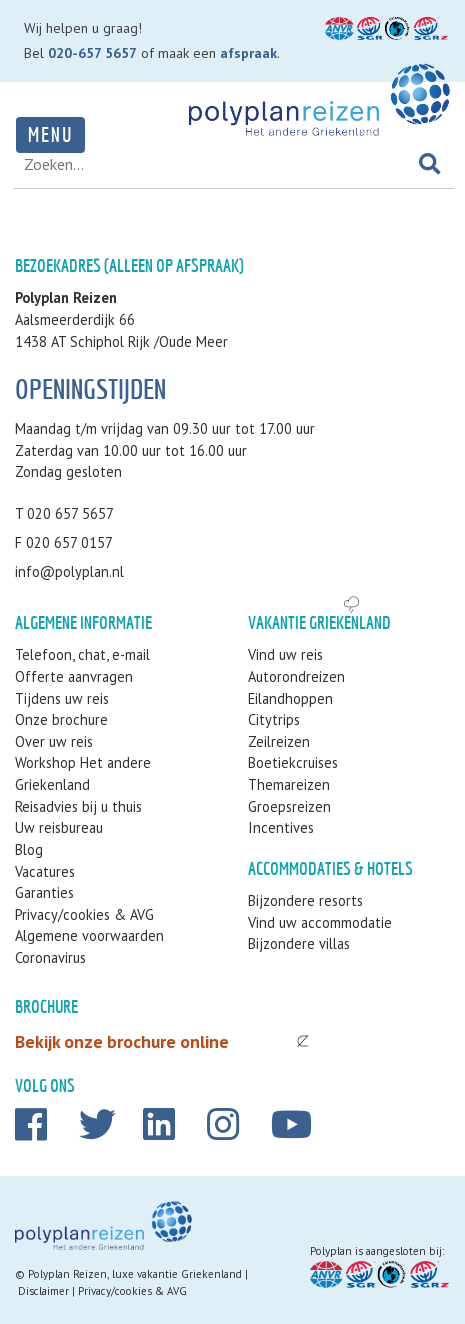  I want to click on current weather conditions: rain, so click(351, 604).